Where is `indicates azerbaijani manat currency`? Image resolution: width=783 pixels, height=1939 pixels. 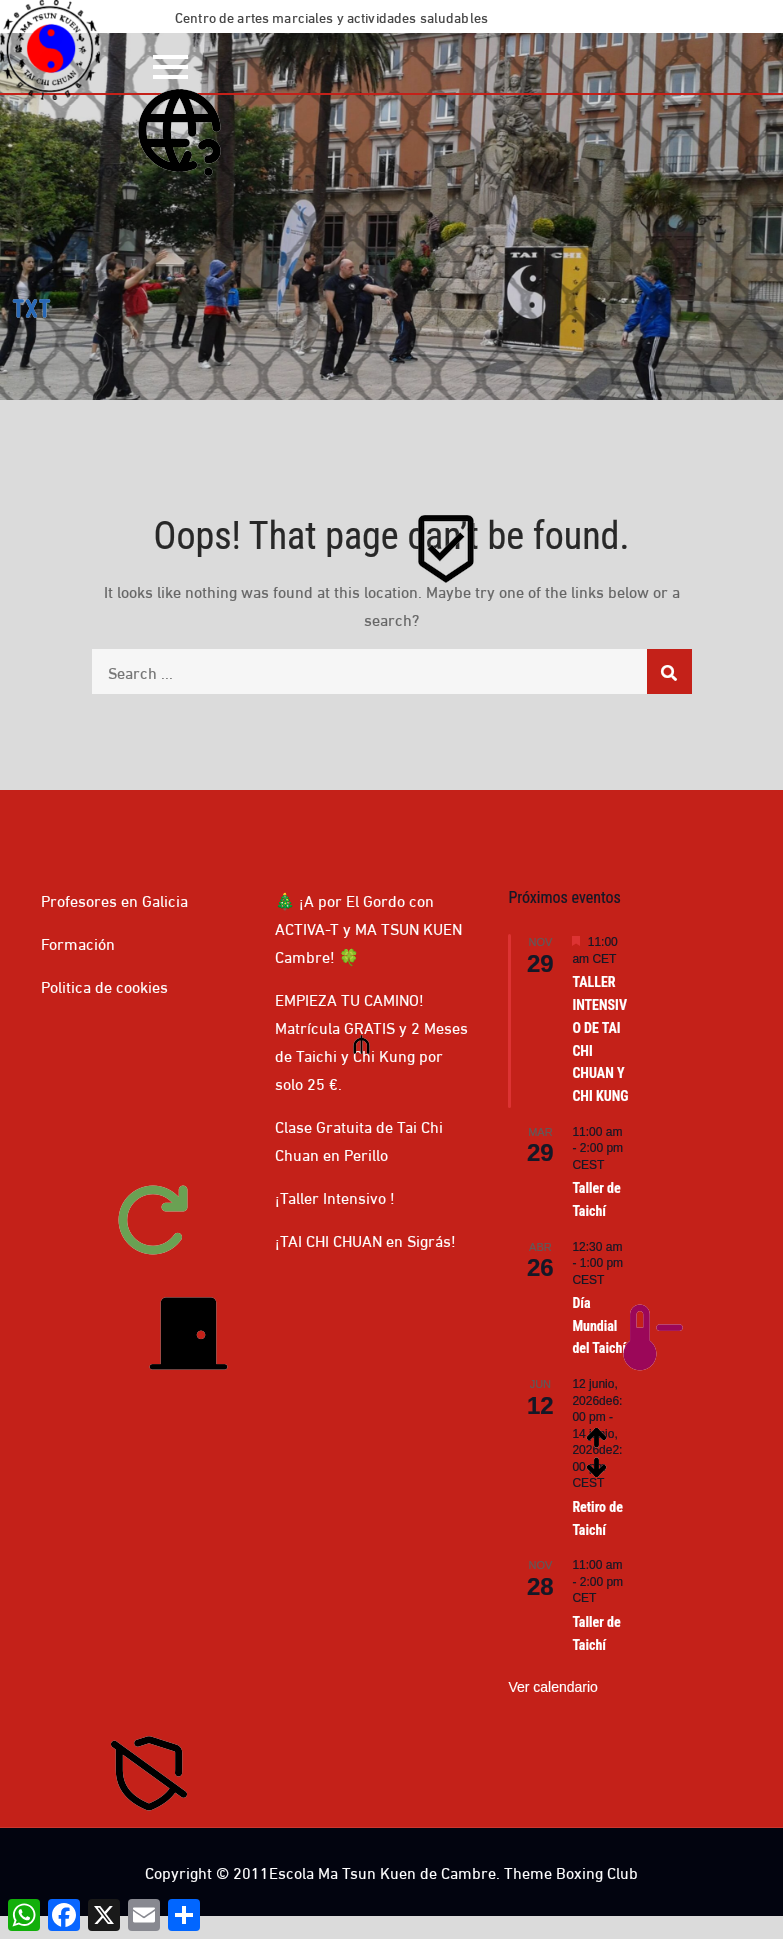
indicates azerbaijani manat currency is located at coordinates (361, 1044).